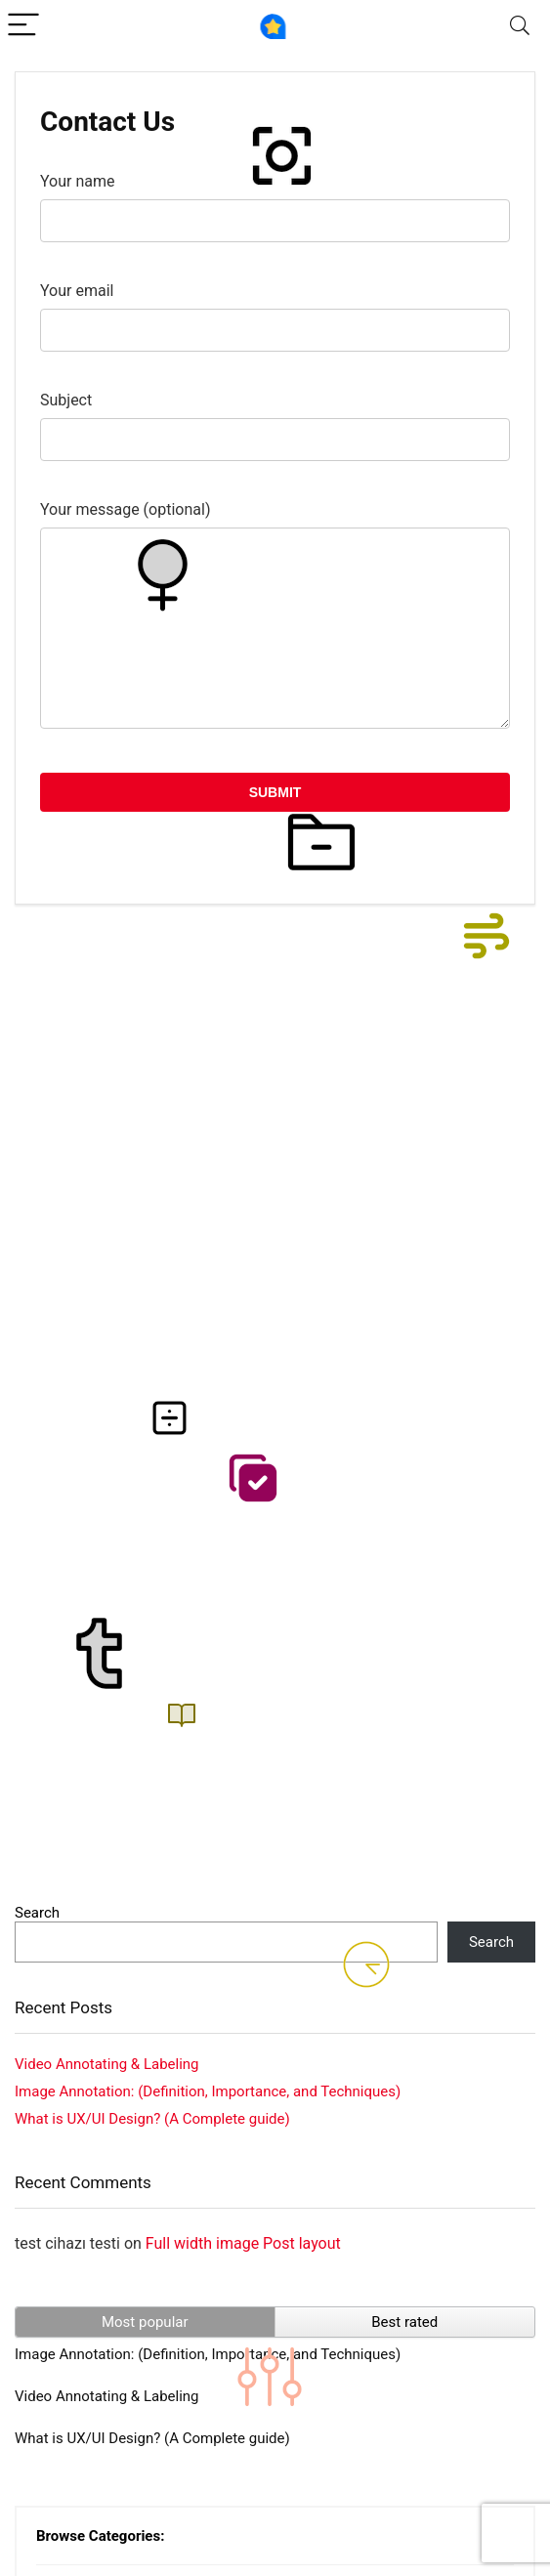 This screenshot has height=2576, width=550. I want to click on center focus on camera or viewfinder, so click(281, 155).